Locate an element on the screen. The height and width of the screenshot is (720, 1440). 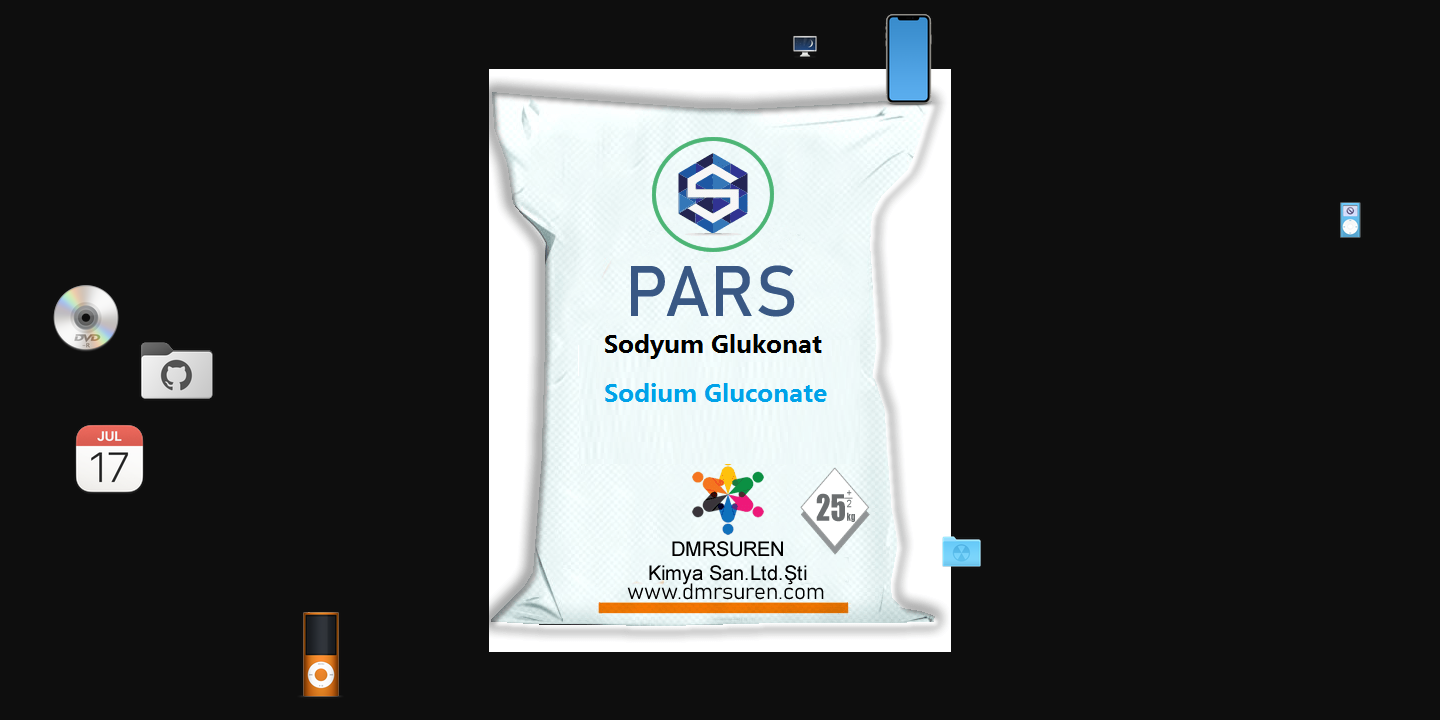
folder for files ready to burn to disc is located at coordinates (961, 551).